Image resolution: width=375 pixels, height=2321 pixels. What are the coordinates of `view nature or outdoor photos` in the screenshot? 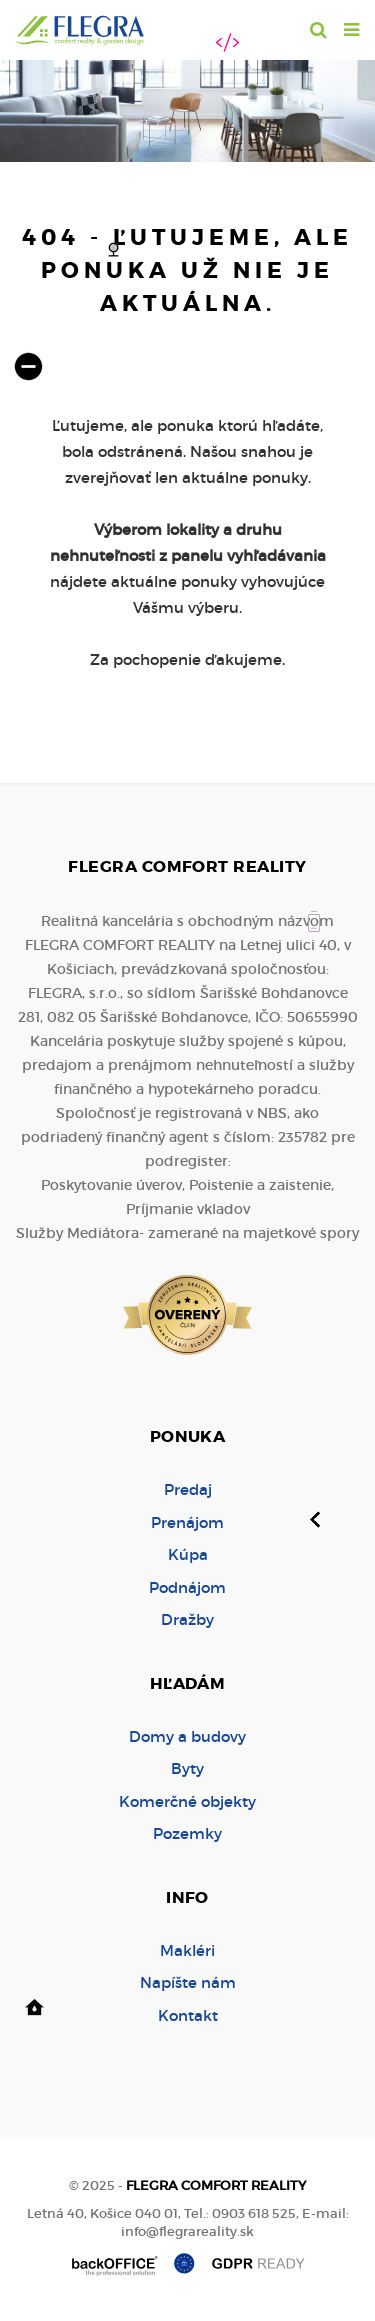 It's located at (113, 249).